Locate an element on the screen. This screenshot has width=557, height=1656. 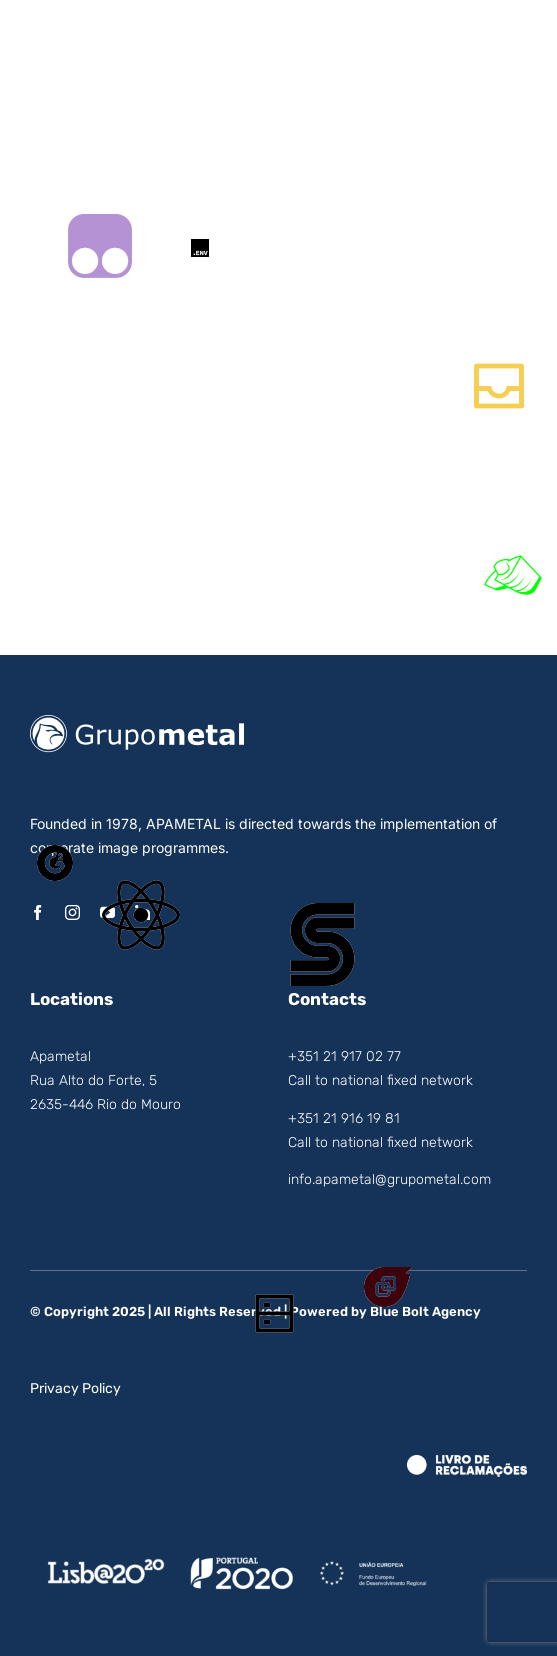
view G2 reviews and ratings is located at coordinates (55, 863).